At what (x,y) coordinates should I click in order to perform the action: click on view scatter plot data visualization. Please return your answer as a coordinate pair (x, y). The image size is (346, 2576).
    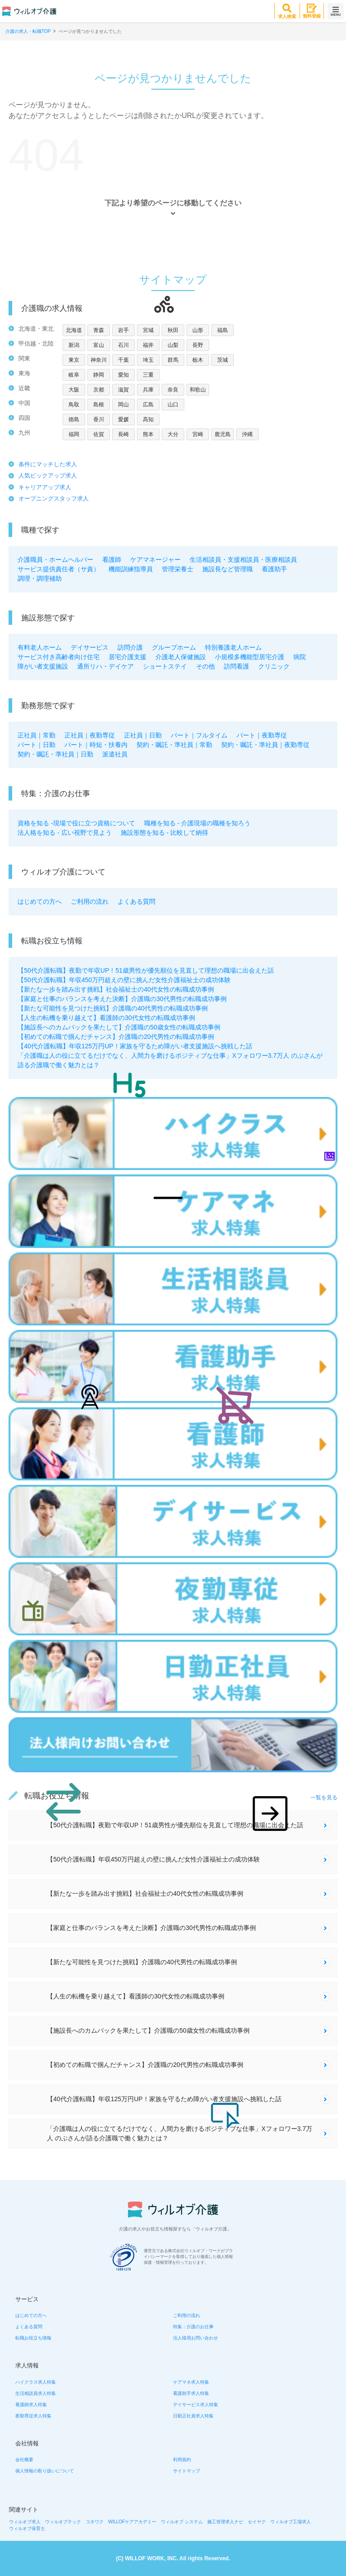
    Looking at the image, I should click on (329, 1156).